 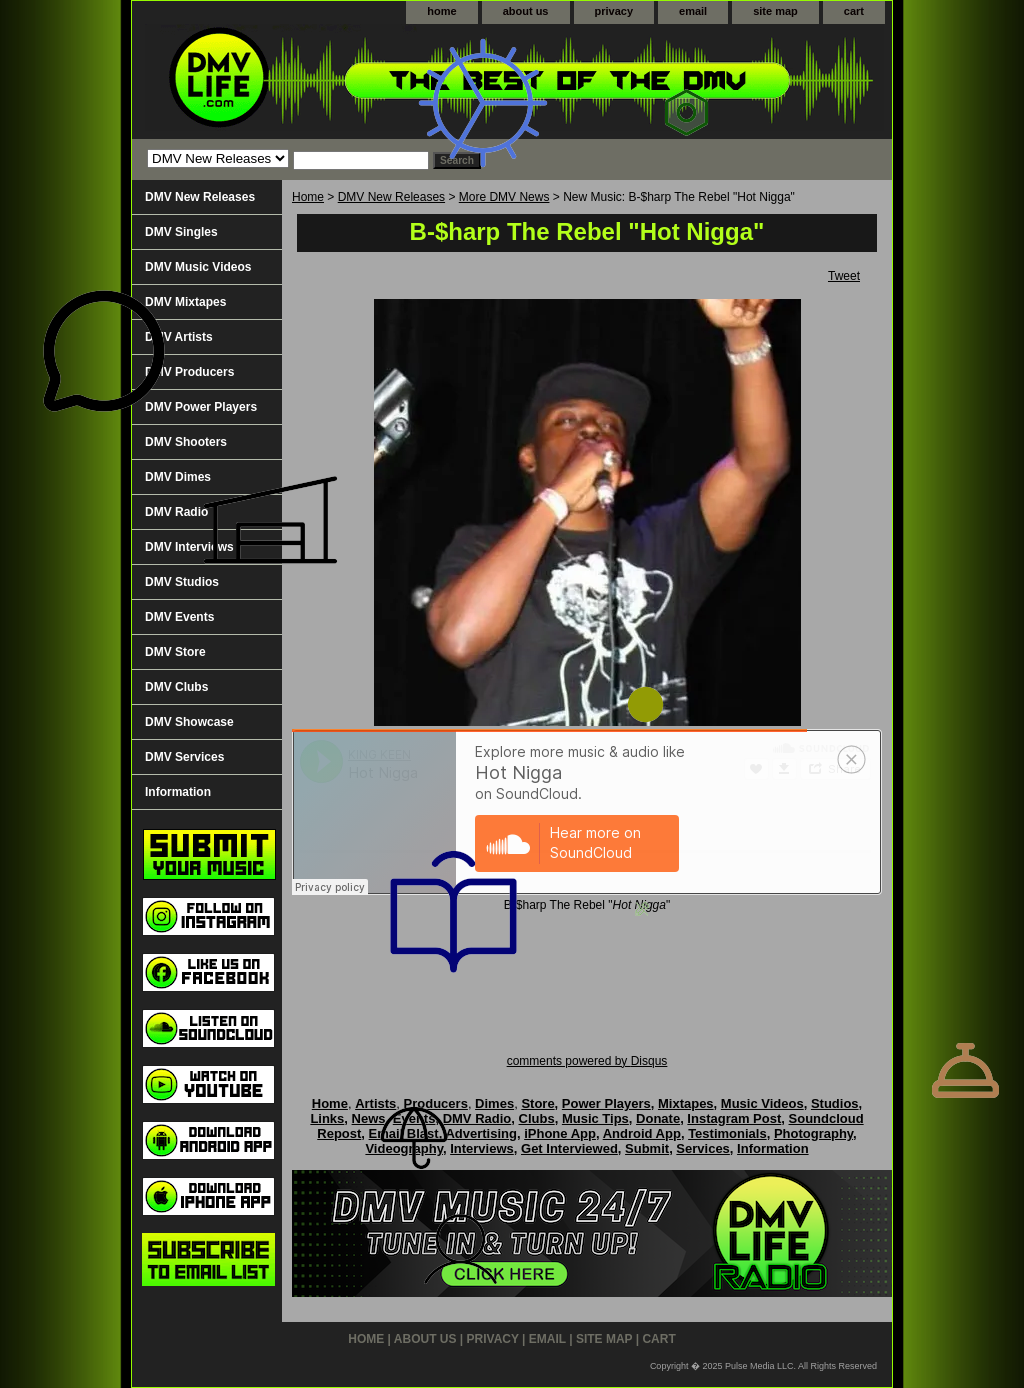 I want to click on view weather protection or rain forecast, so click(x=414, y=1138).